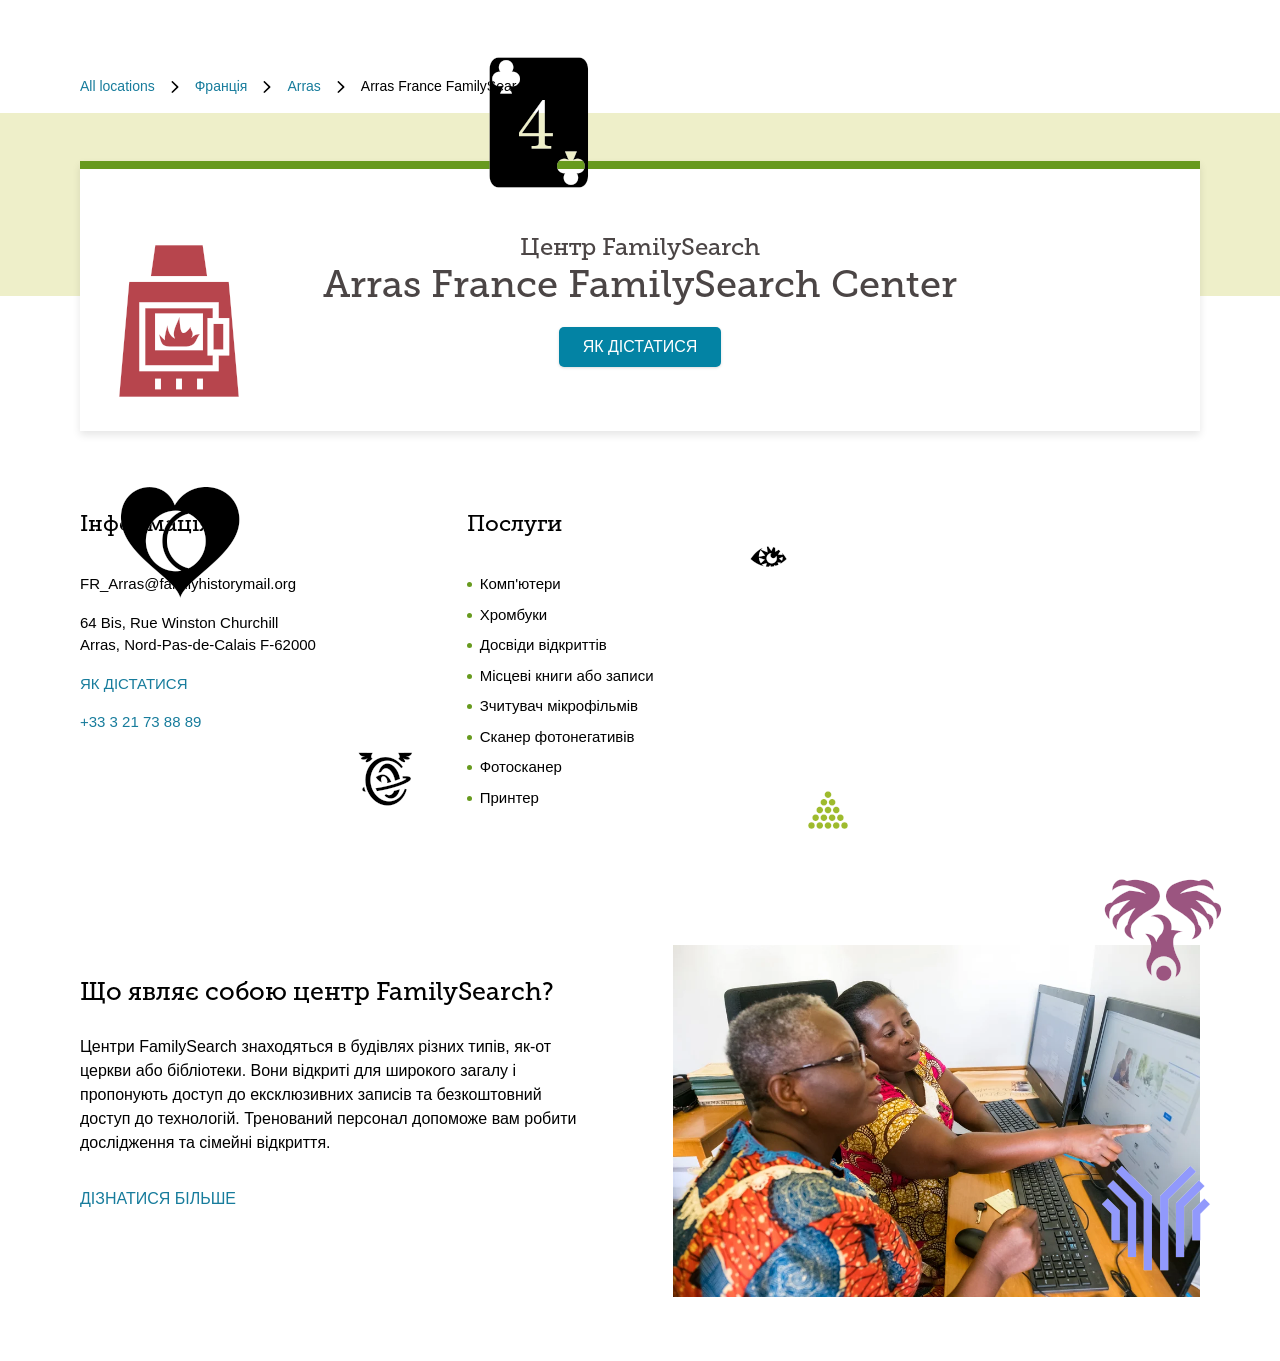  Describe the element at coordinates (180, 541) in the screenshot. I see `favorite or like a game item` at that location.